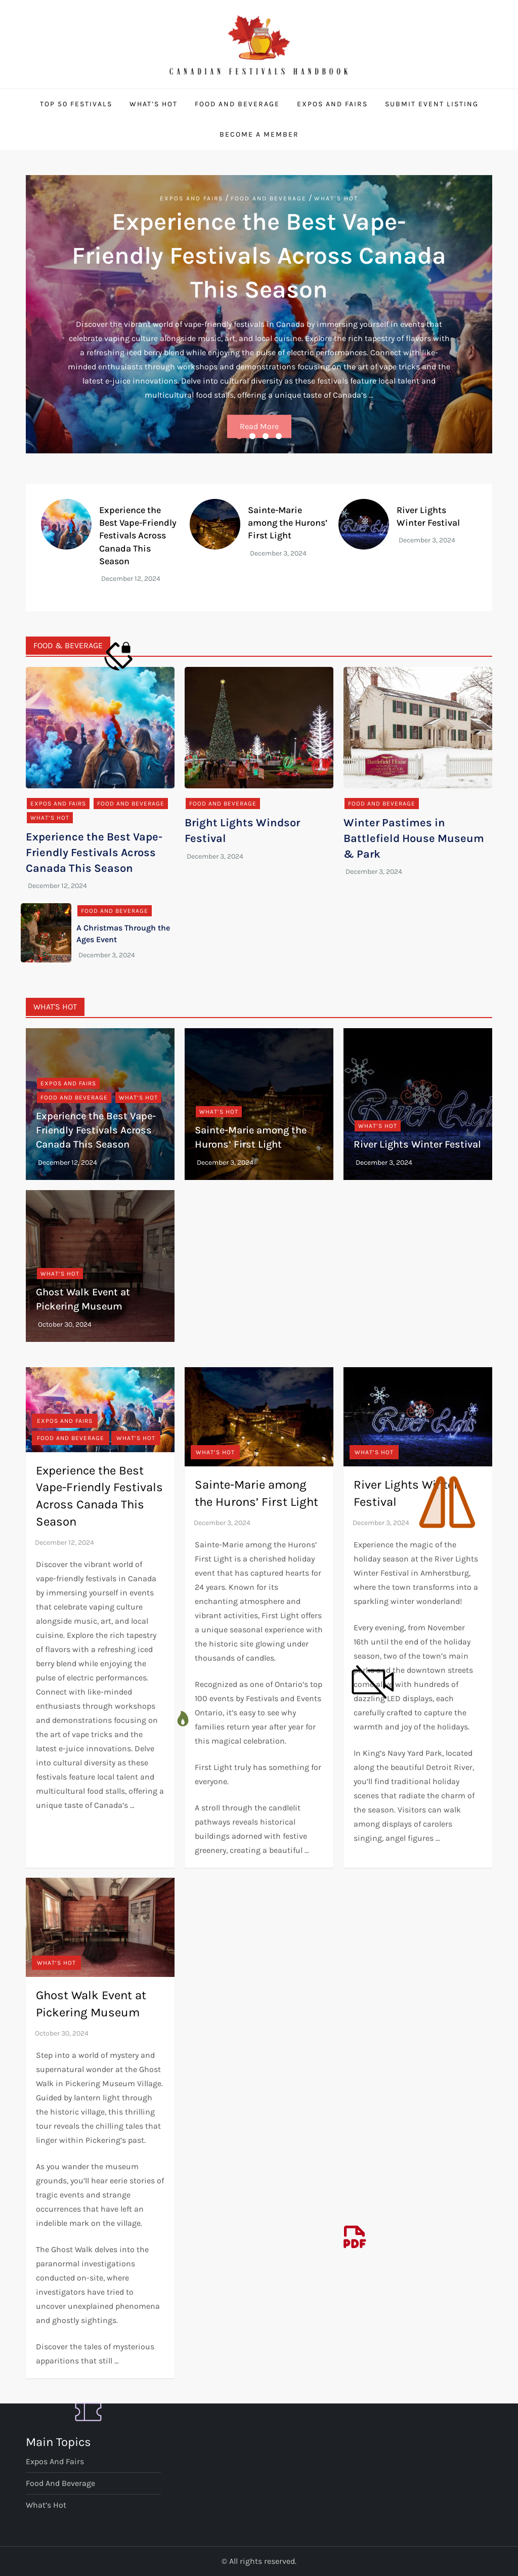 This screenshot has height=2576, width=518. I want to click on turn off camera or disable video, so click(371, 1682).